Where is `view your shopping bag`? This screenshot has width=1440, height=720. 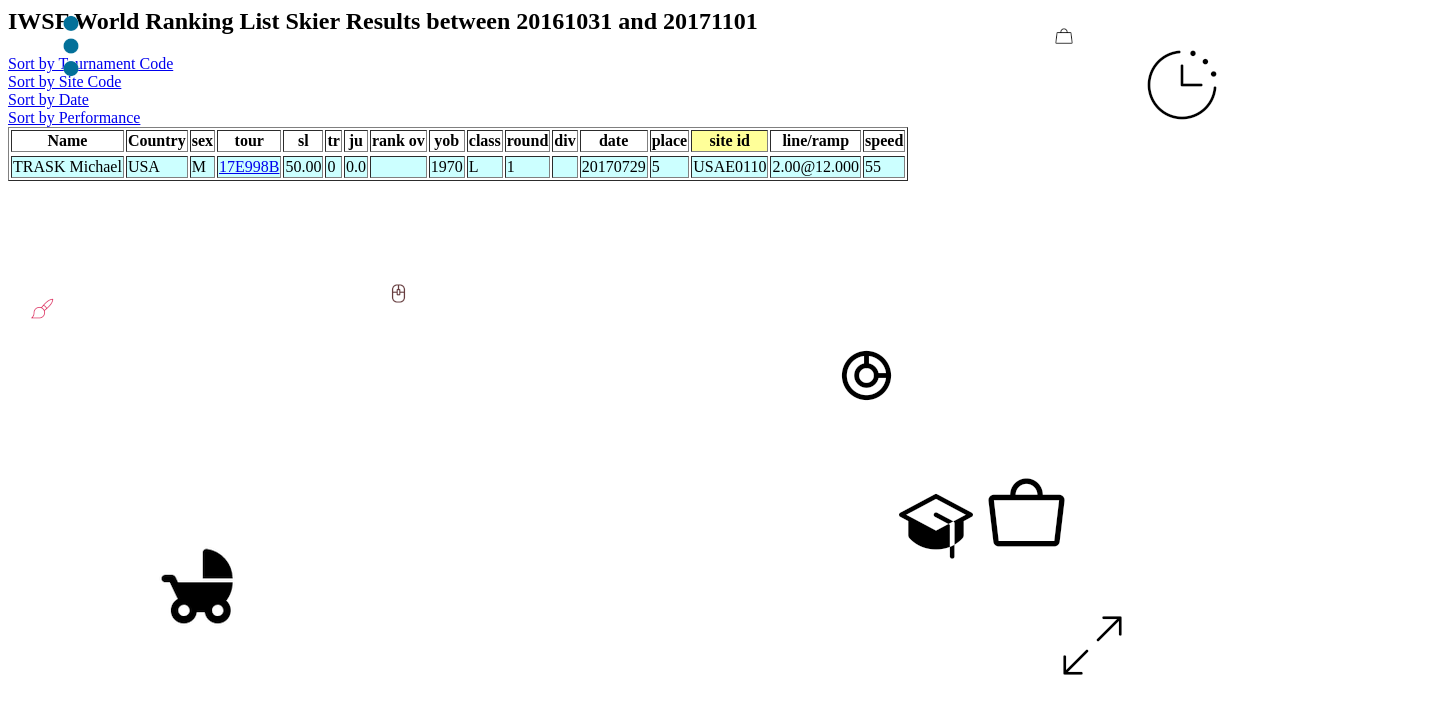
view your shopping bag is located at coordinates (1026, 516).